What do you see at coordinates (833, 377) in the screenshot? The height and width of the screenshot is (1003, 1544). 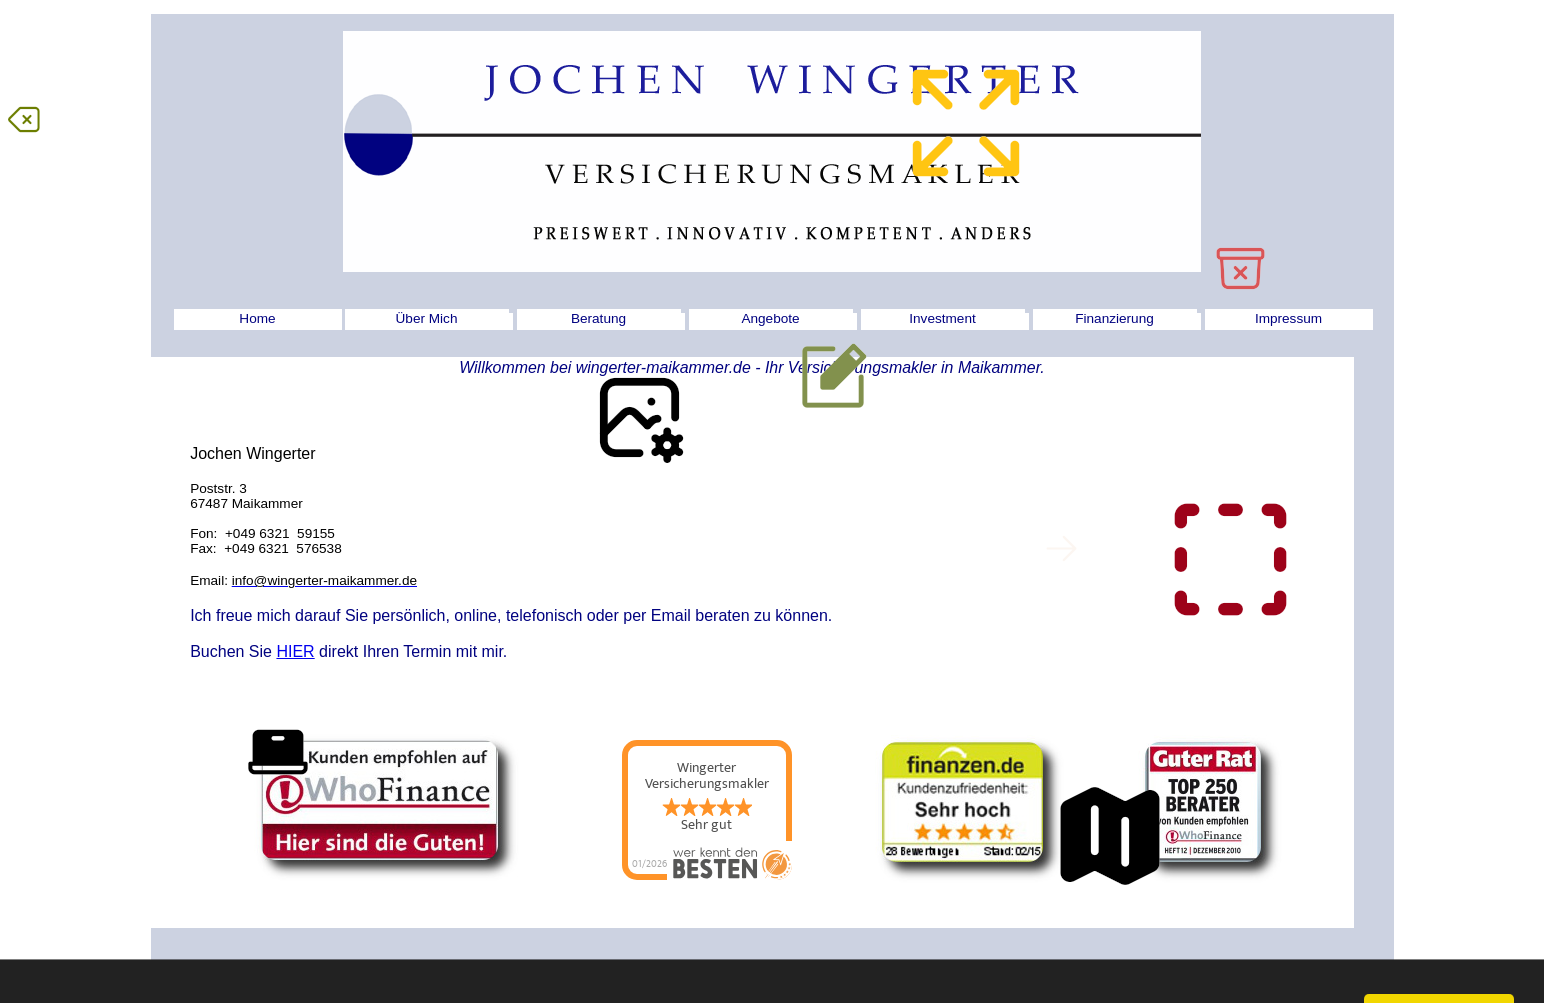 I see `compose a new note` at bounding box center [833, 377].